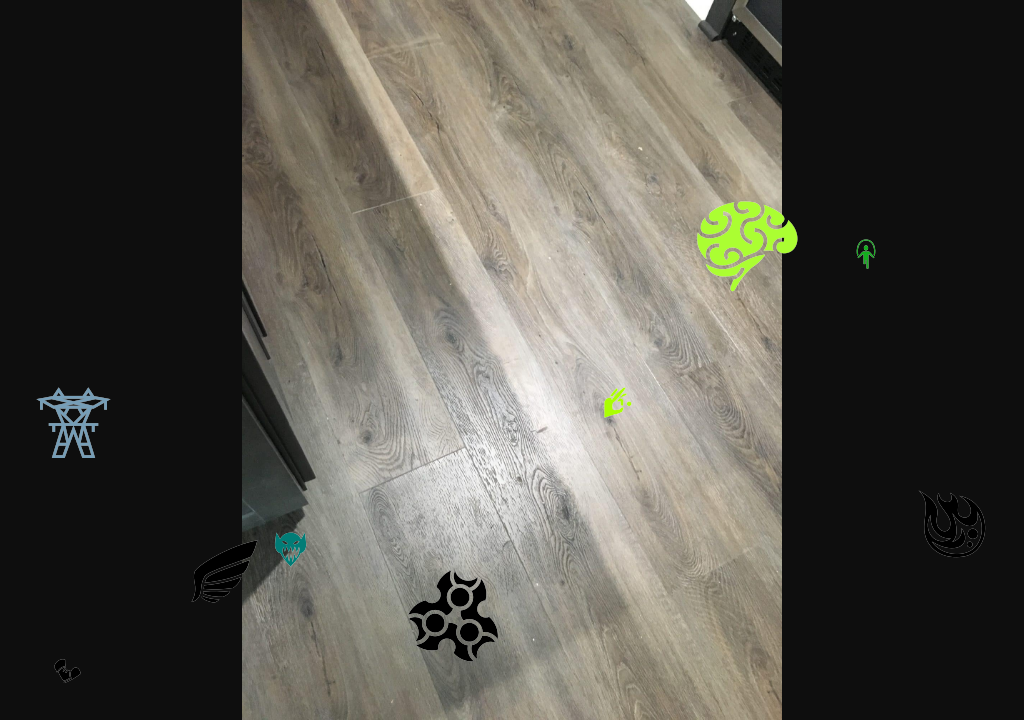 The width and height of the screenshot is (1024, 720). Describe the element at coordinates (622, 402) in the screenshot. I see `tap to flick or shoot a marble` at that location.